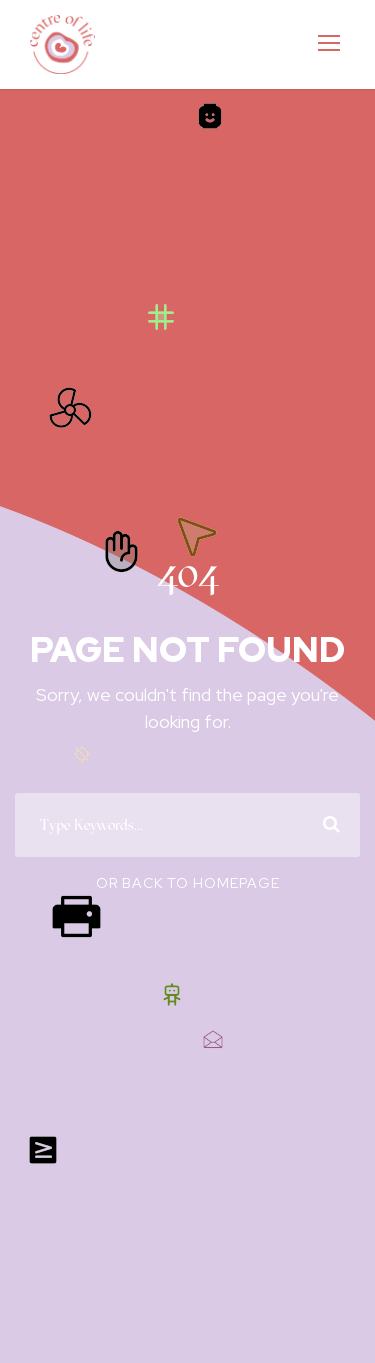 The image size is (375, 1363). Describe the element at coordinates (194, 534) in the screenshot. I see `tap to navigate to destination` at that location.